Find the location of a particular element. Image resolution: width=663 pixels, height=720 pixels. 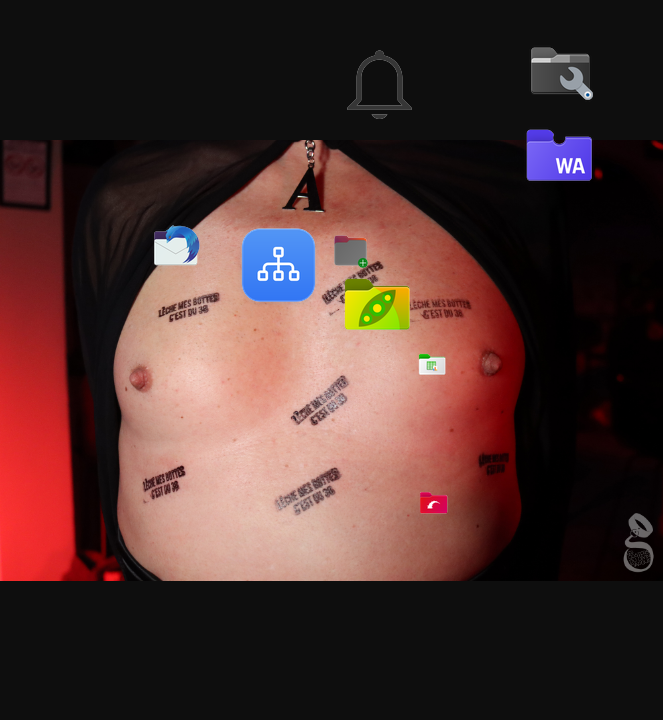

open resource hacker project folder is located at coordinates (560, 72).